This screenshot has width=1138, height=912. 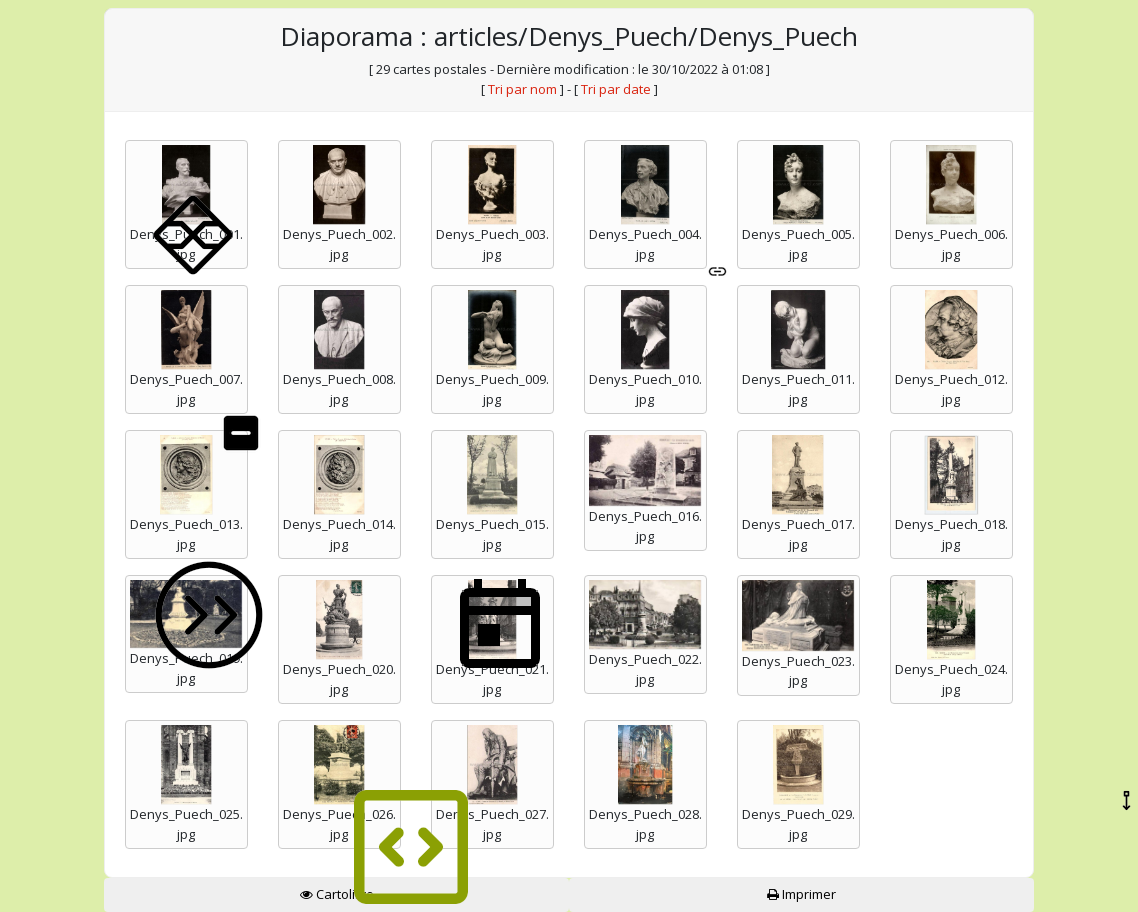 I want to click on access Pix payment options, so click(x=193, y=235).